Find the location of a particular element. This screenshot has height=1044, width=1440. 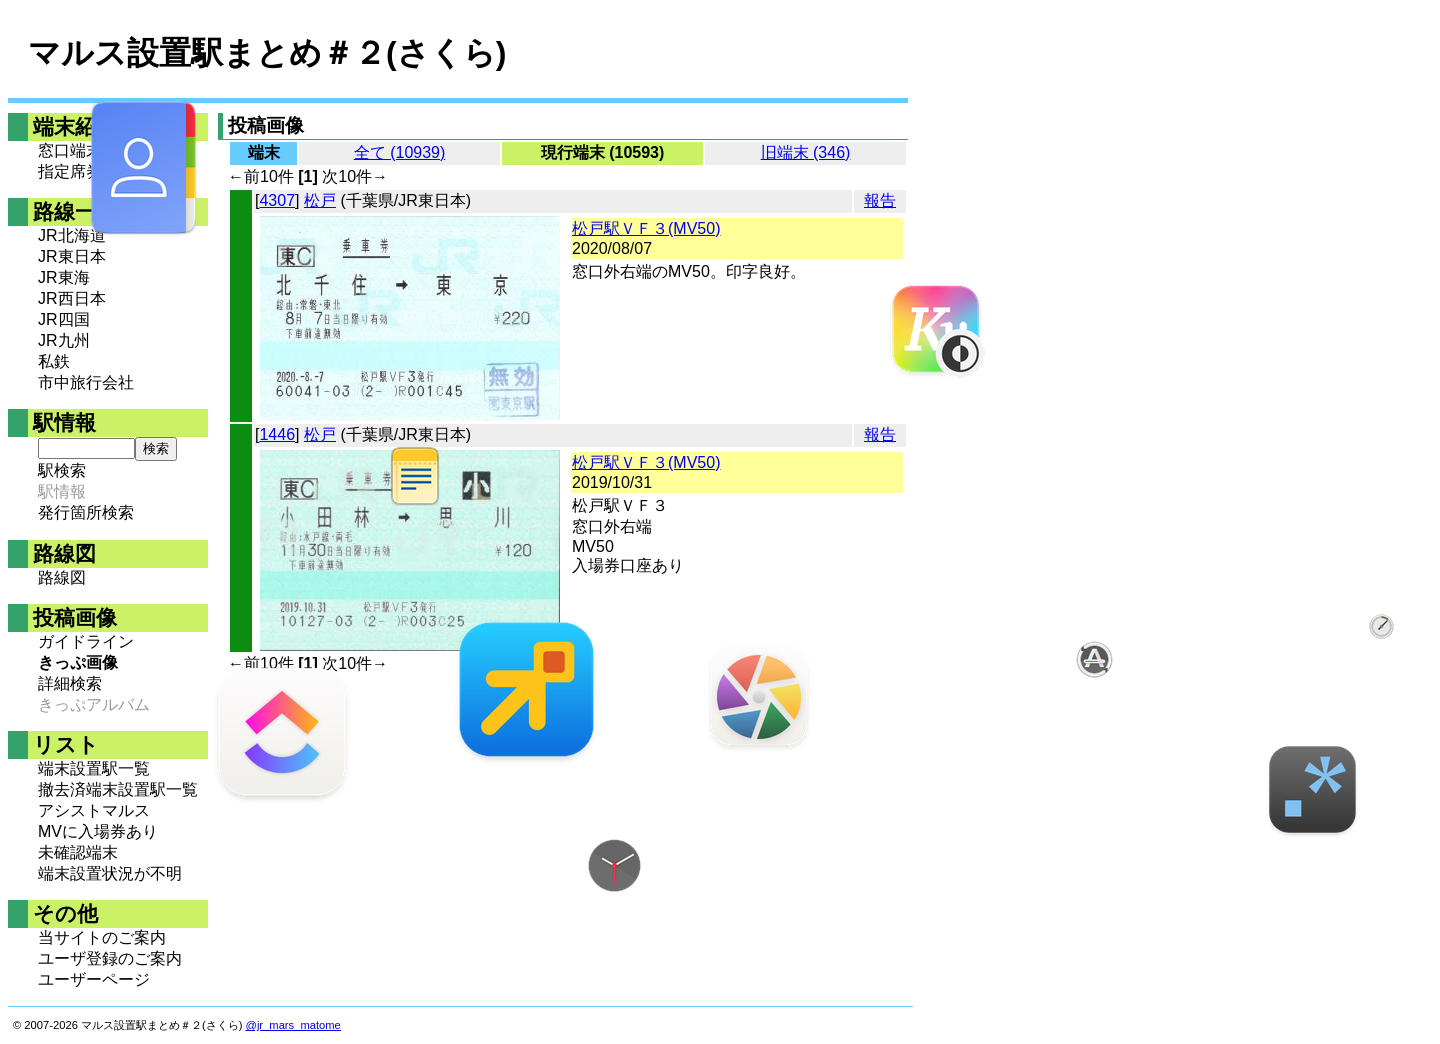

open kvantum theme manager settings is located at coordinates (936, 330).